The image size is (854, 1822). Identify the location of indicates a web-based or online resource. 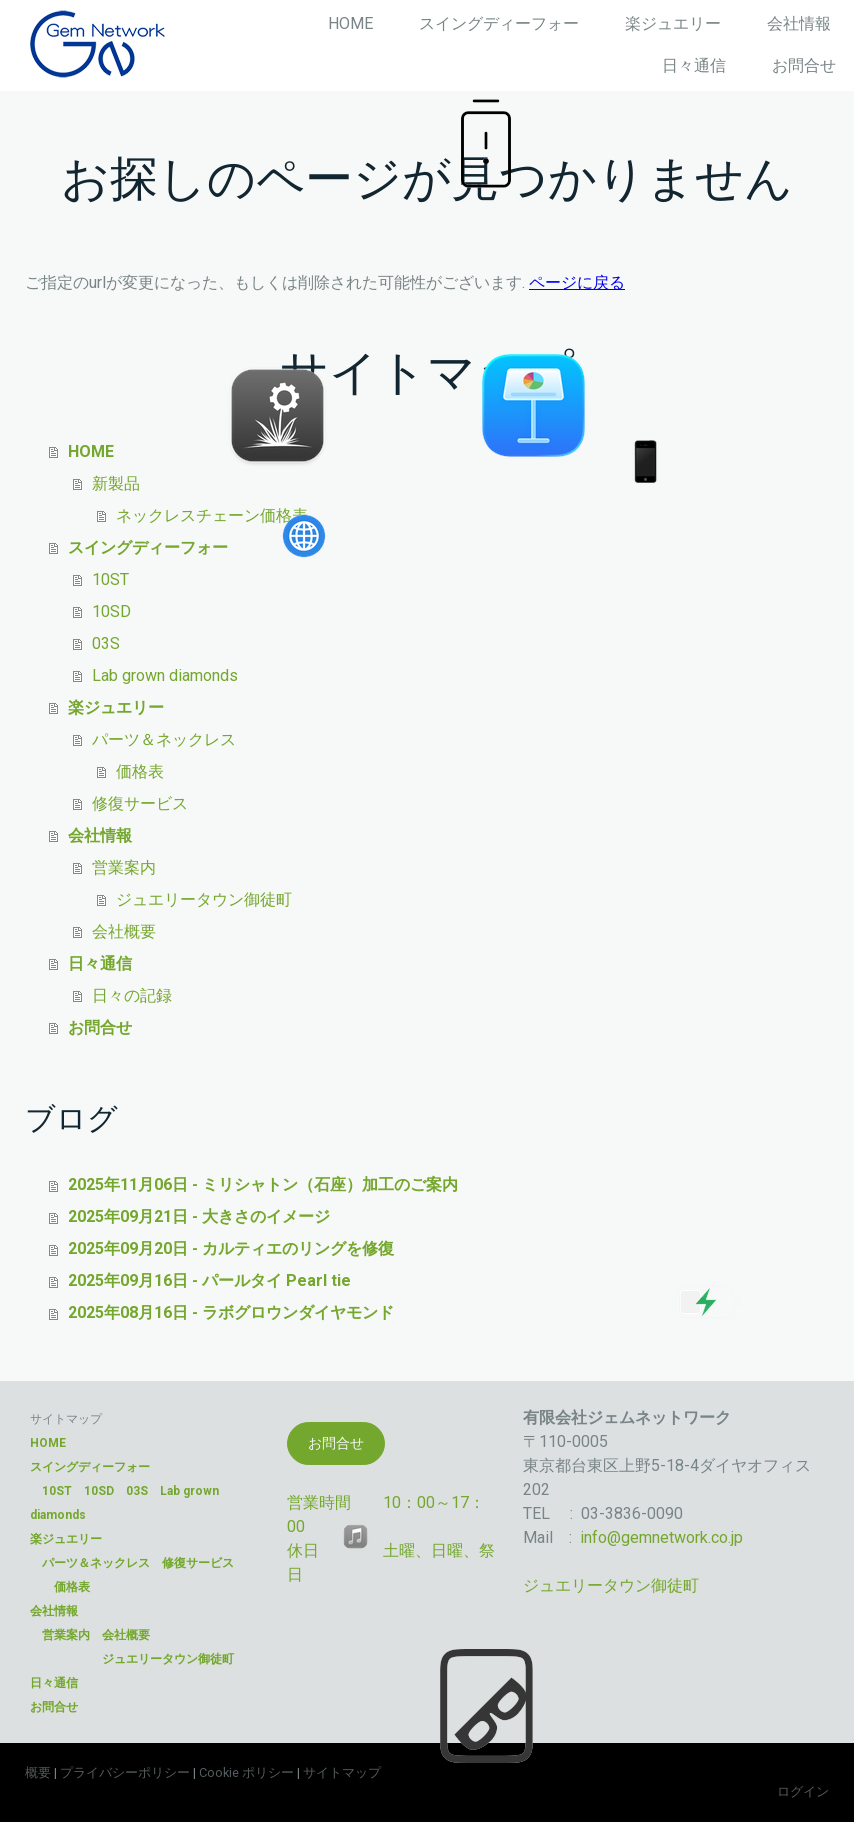
(304, 536).